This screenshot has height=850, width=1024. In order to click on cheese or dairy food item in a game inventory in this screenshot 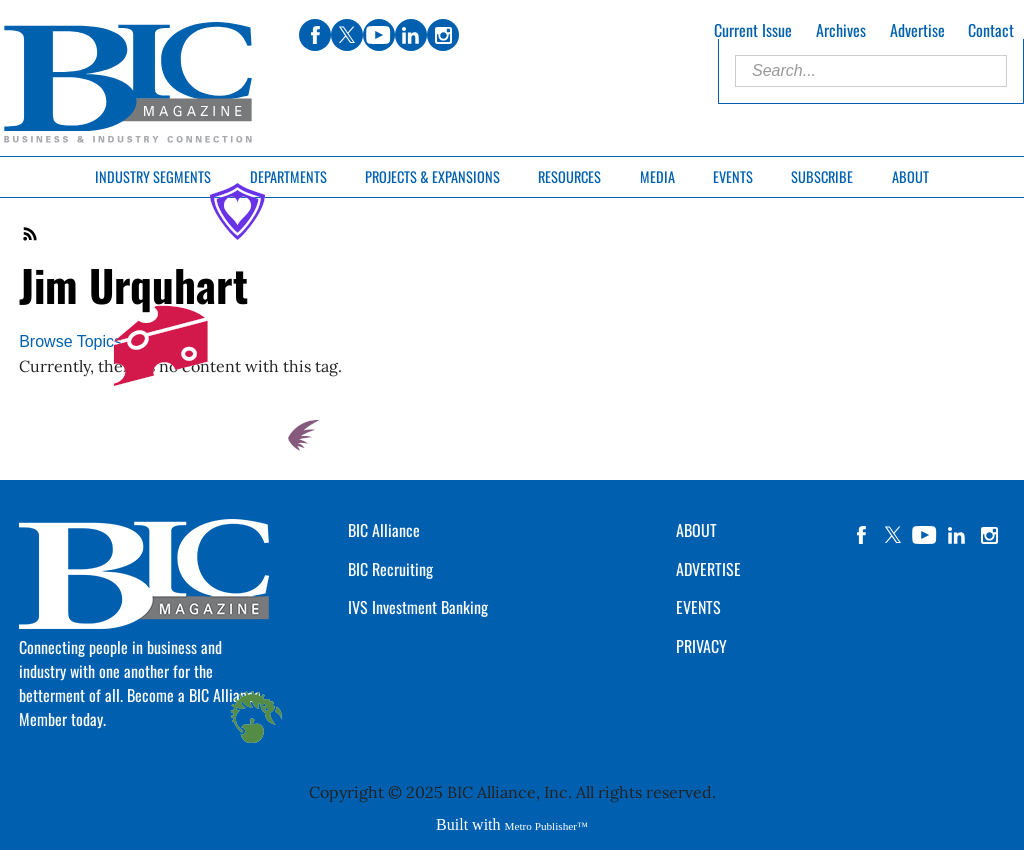, I will do `click(161, 348)`.